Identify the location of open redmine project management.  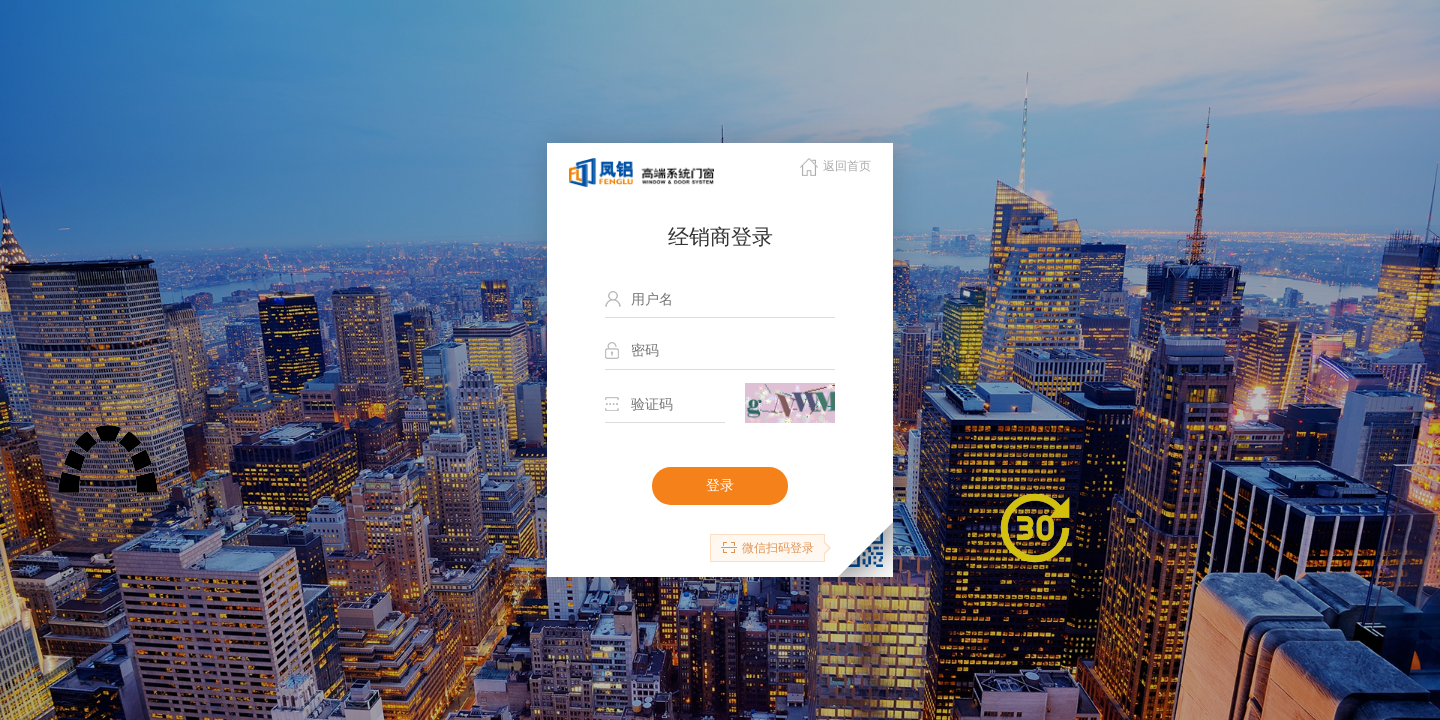
(108, 459).